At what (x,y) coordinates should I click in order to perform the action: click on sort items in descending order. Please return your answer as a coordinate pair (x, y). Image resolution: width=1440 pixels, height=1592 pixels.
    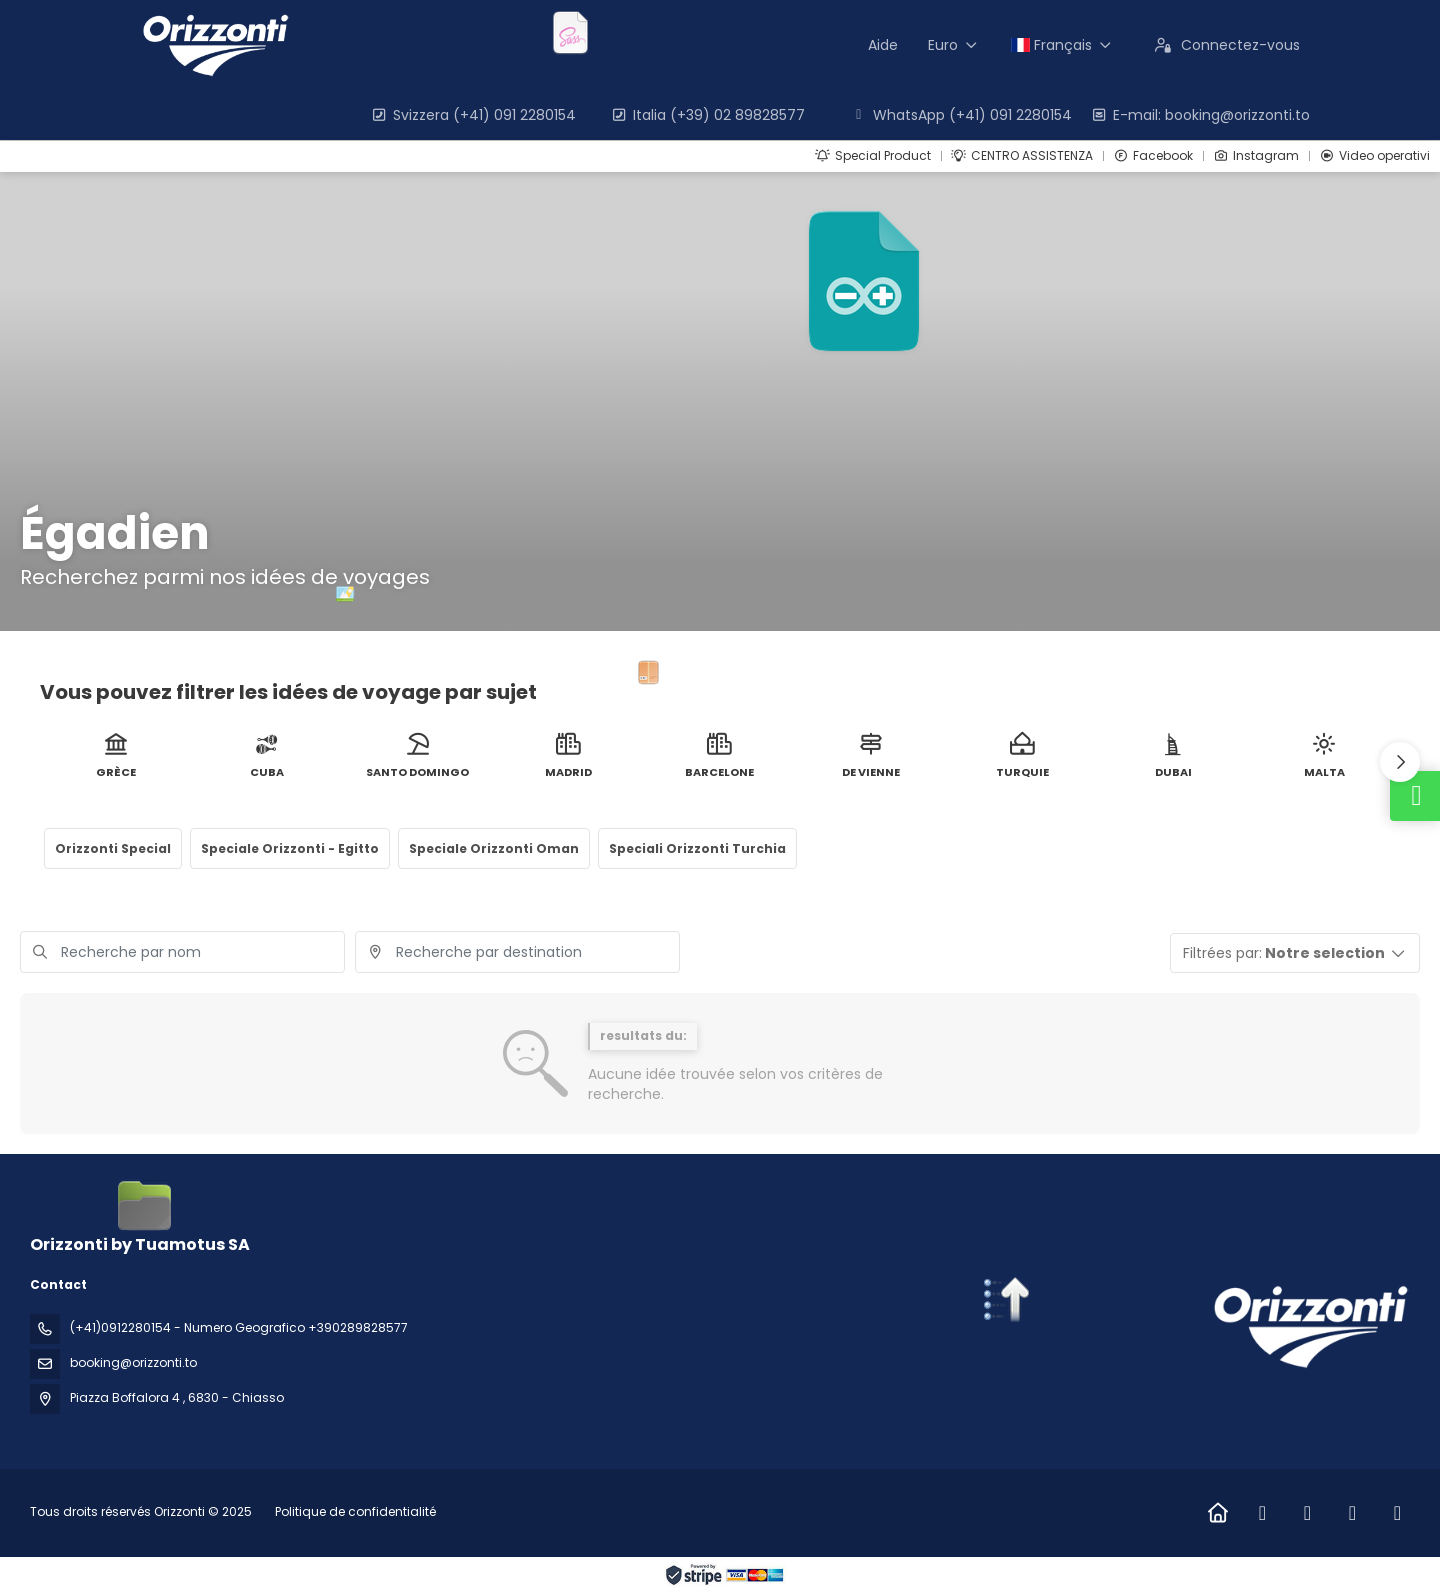
    Looking at the image, I should click on (1008, 1300).